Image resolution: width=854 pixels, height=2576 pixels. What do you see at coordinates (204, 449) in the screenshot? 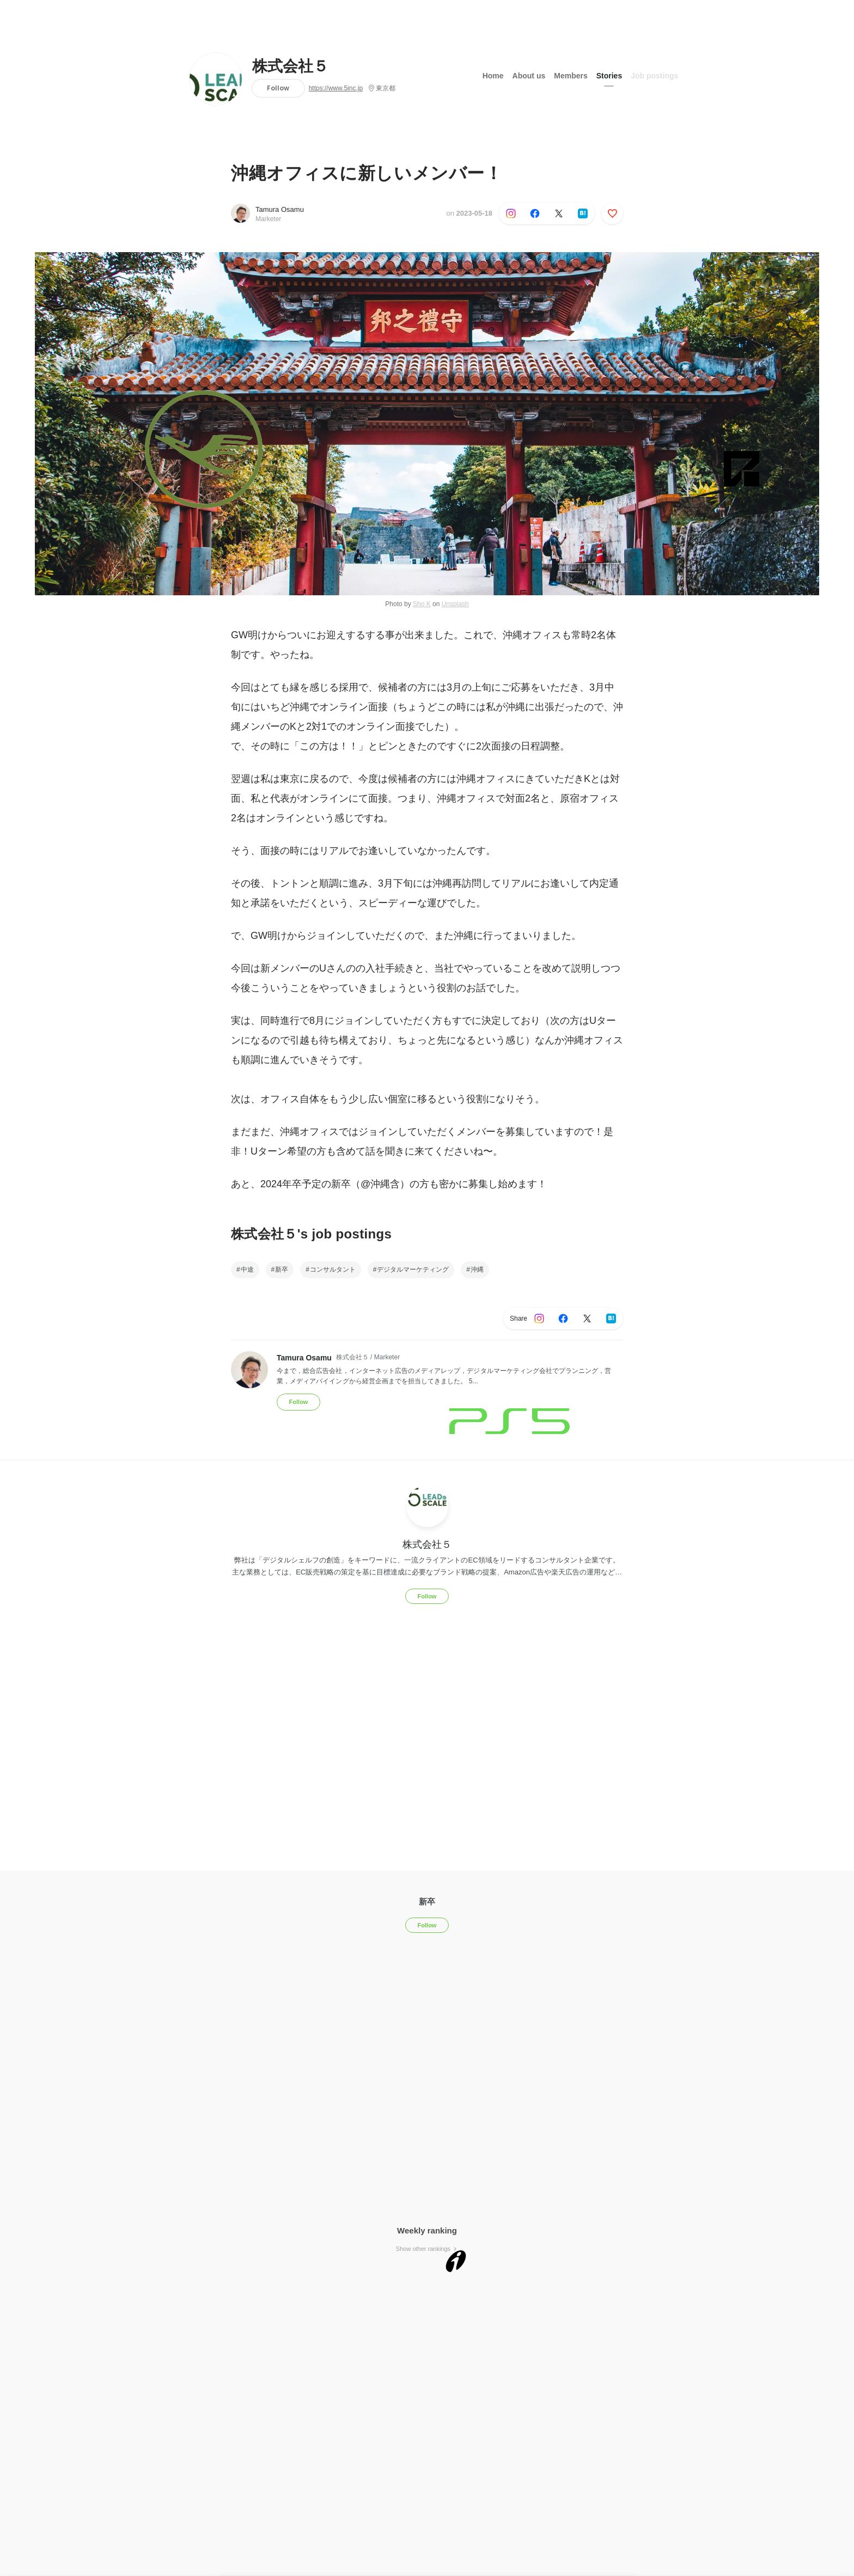
I see `access Lufthansa airline services` at bounding box center [204, 449].